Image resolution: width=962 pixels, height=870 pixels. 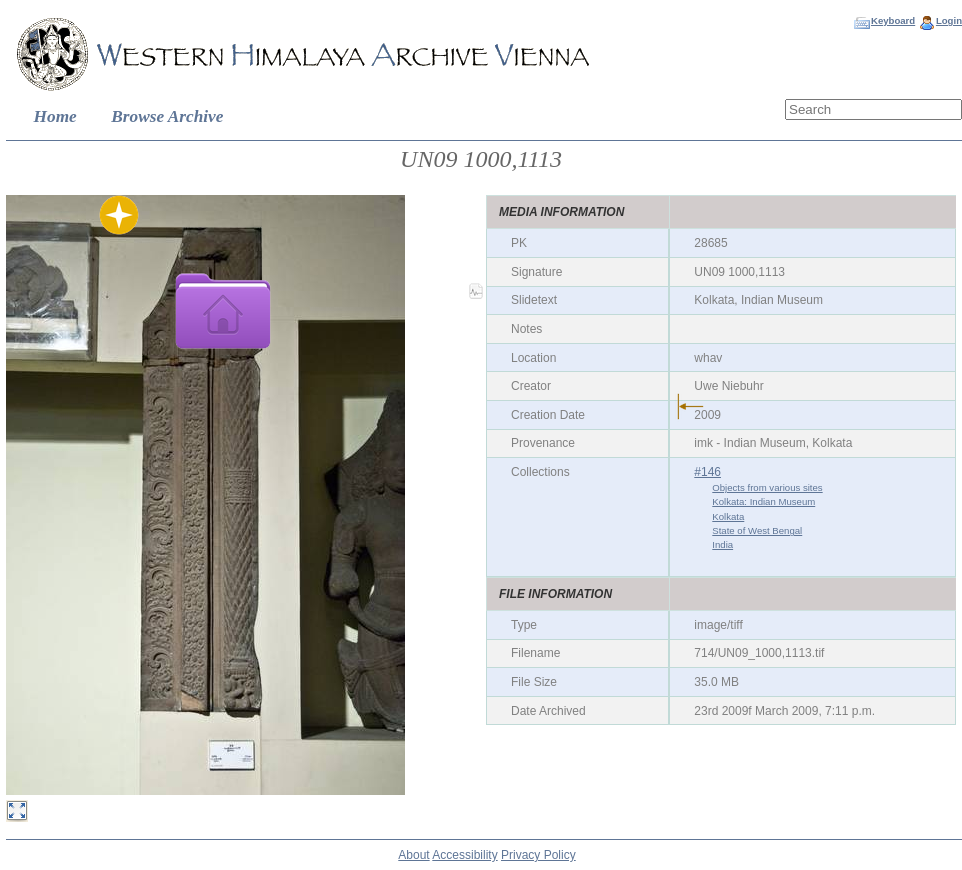 What do you see at coordinates (690, 406) in the screenshot?
I see `go to the first item in a list or sequence` at bounding box center [690, 406].